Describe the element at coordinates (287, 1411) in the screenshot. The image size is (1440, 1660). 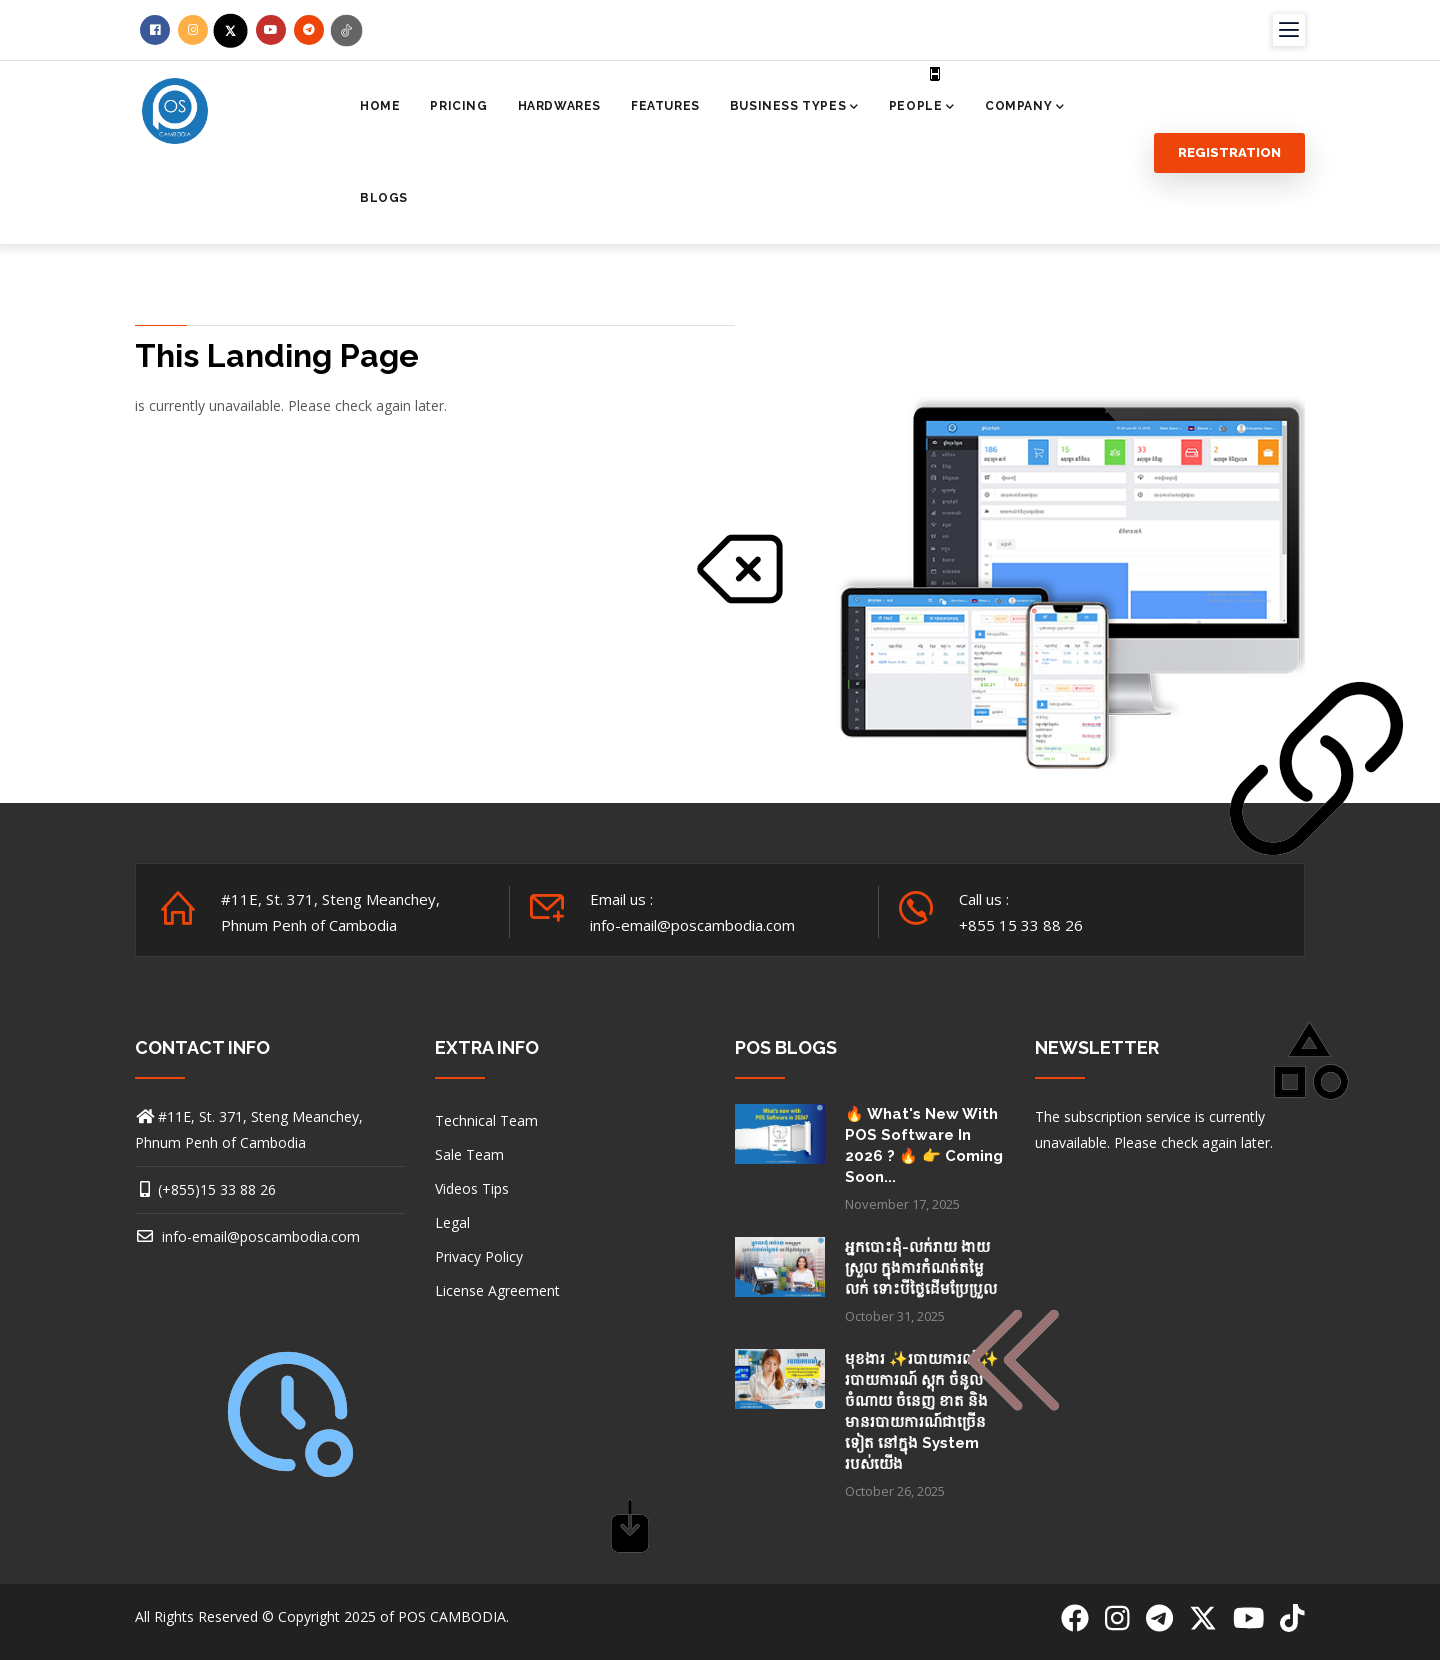
I see `start recording time or duration` at that location.